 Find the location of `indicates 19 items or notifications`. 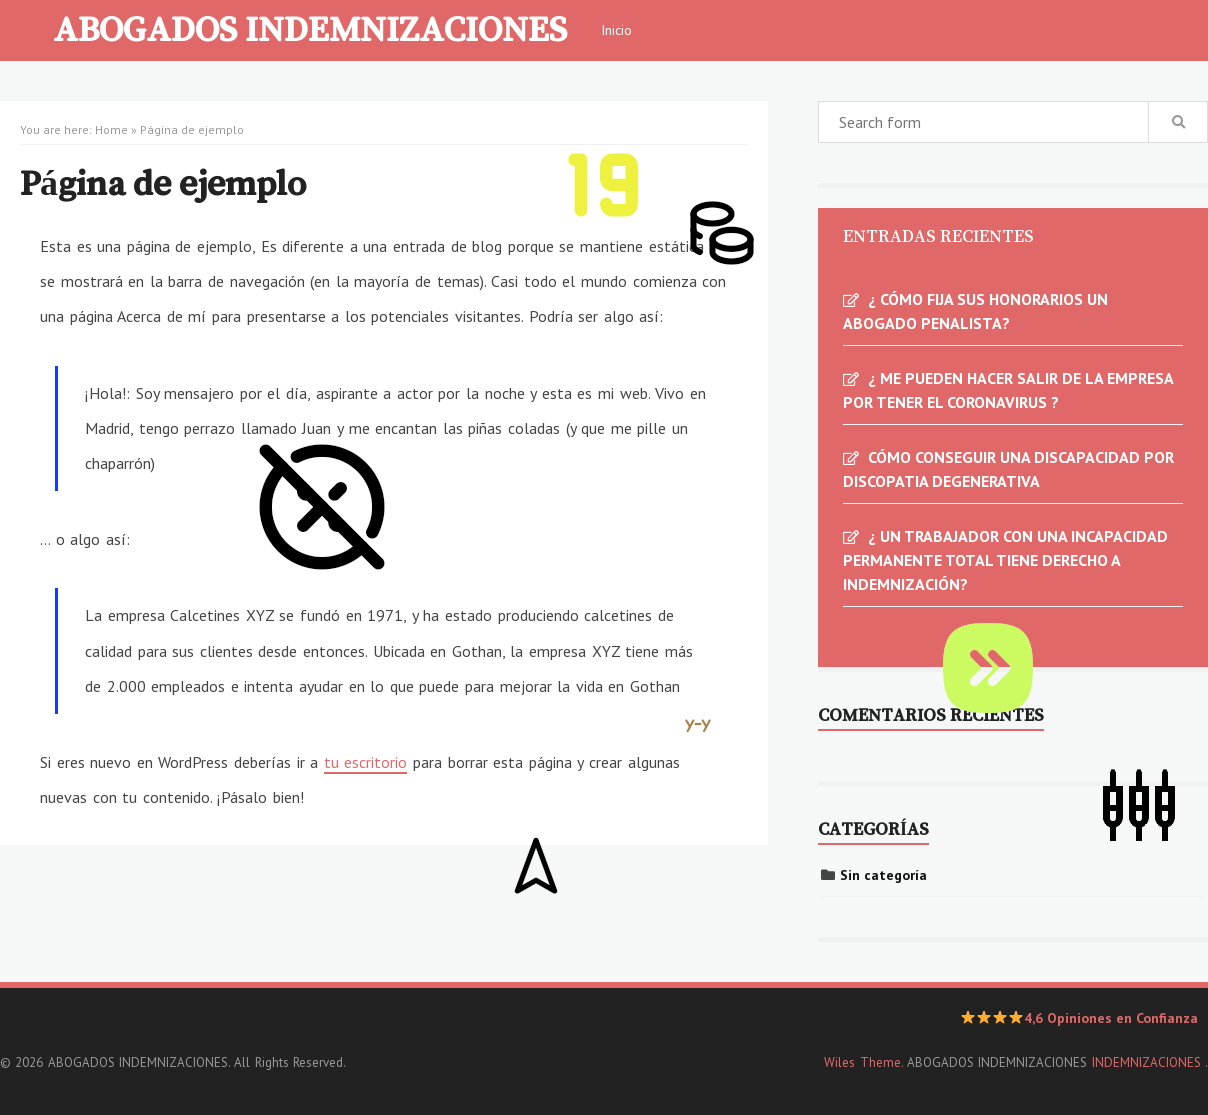

indicates 19 items or notifications is located at coordinates (600, 185).